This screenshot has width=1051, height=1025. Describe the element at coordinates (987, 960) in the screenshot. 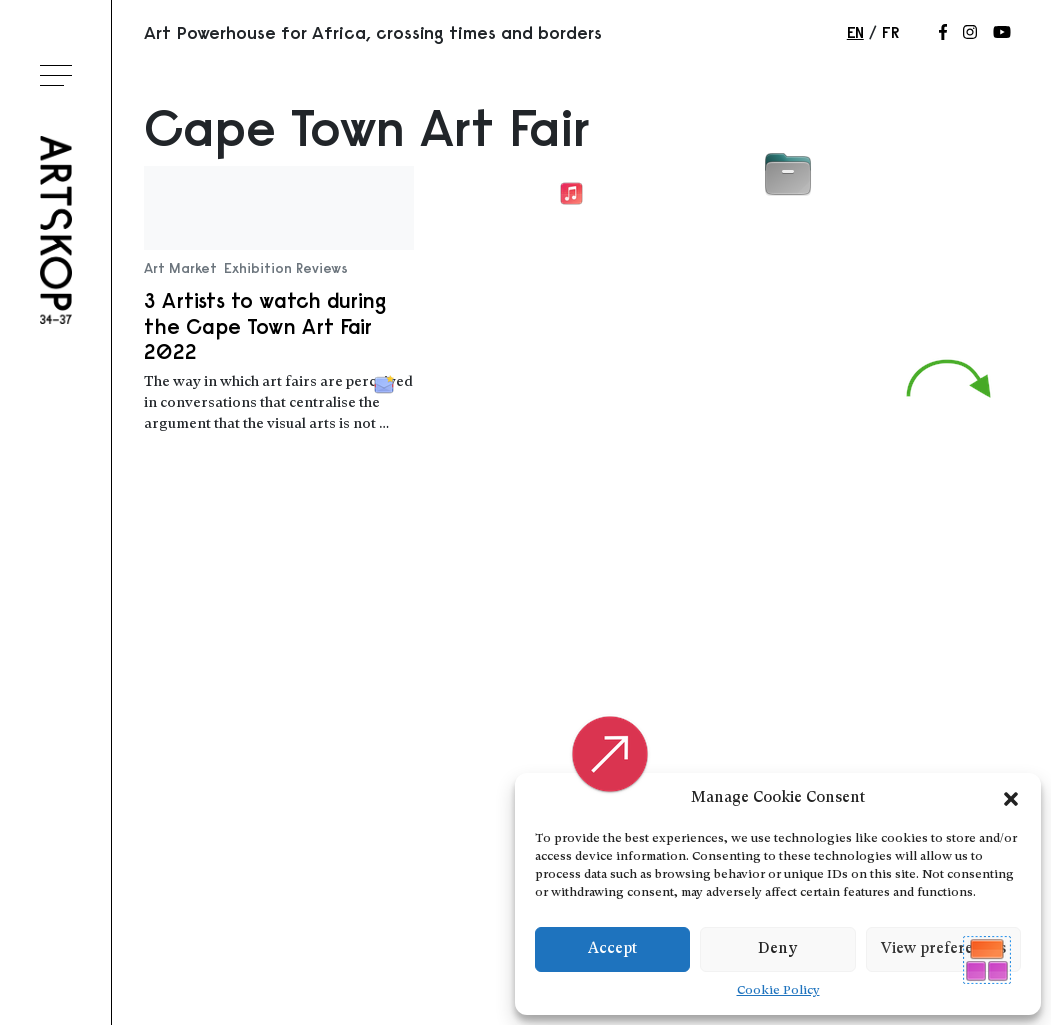

I see `select all items in the current view` at that location.